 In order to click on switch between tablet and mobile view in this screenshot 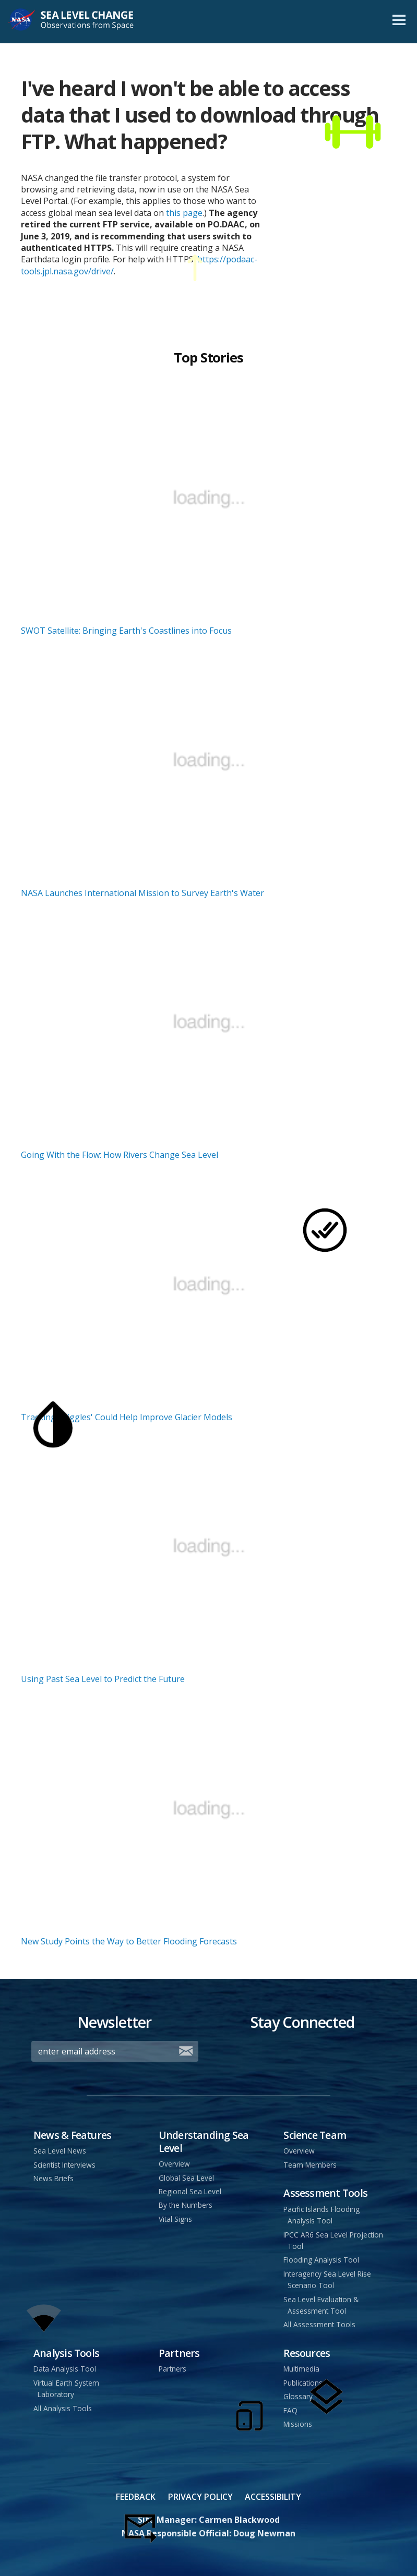, I will do `click(249, 2416)`.